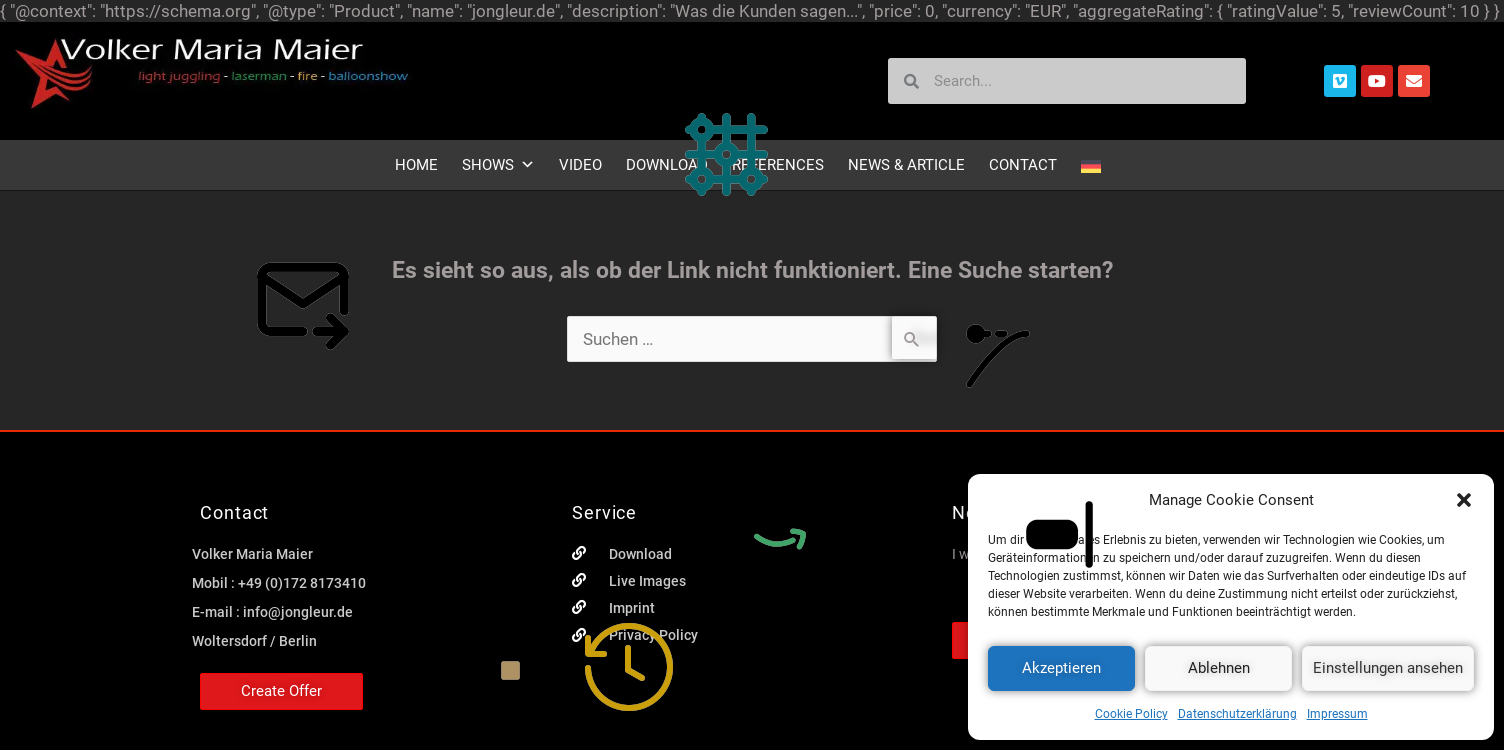  I want to click on a filled checkbox or selected state, so click(510, 670).